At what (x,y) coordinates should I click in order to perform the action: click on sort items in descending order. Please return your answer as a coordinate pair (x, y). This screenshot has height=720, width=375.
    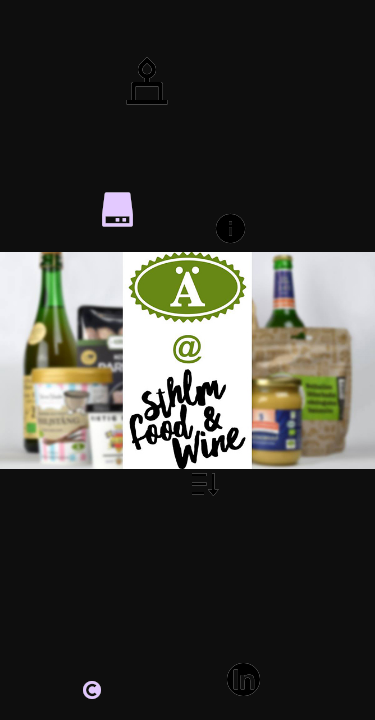
    Looking at the image, I should click on (204, 484).